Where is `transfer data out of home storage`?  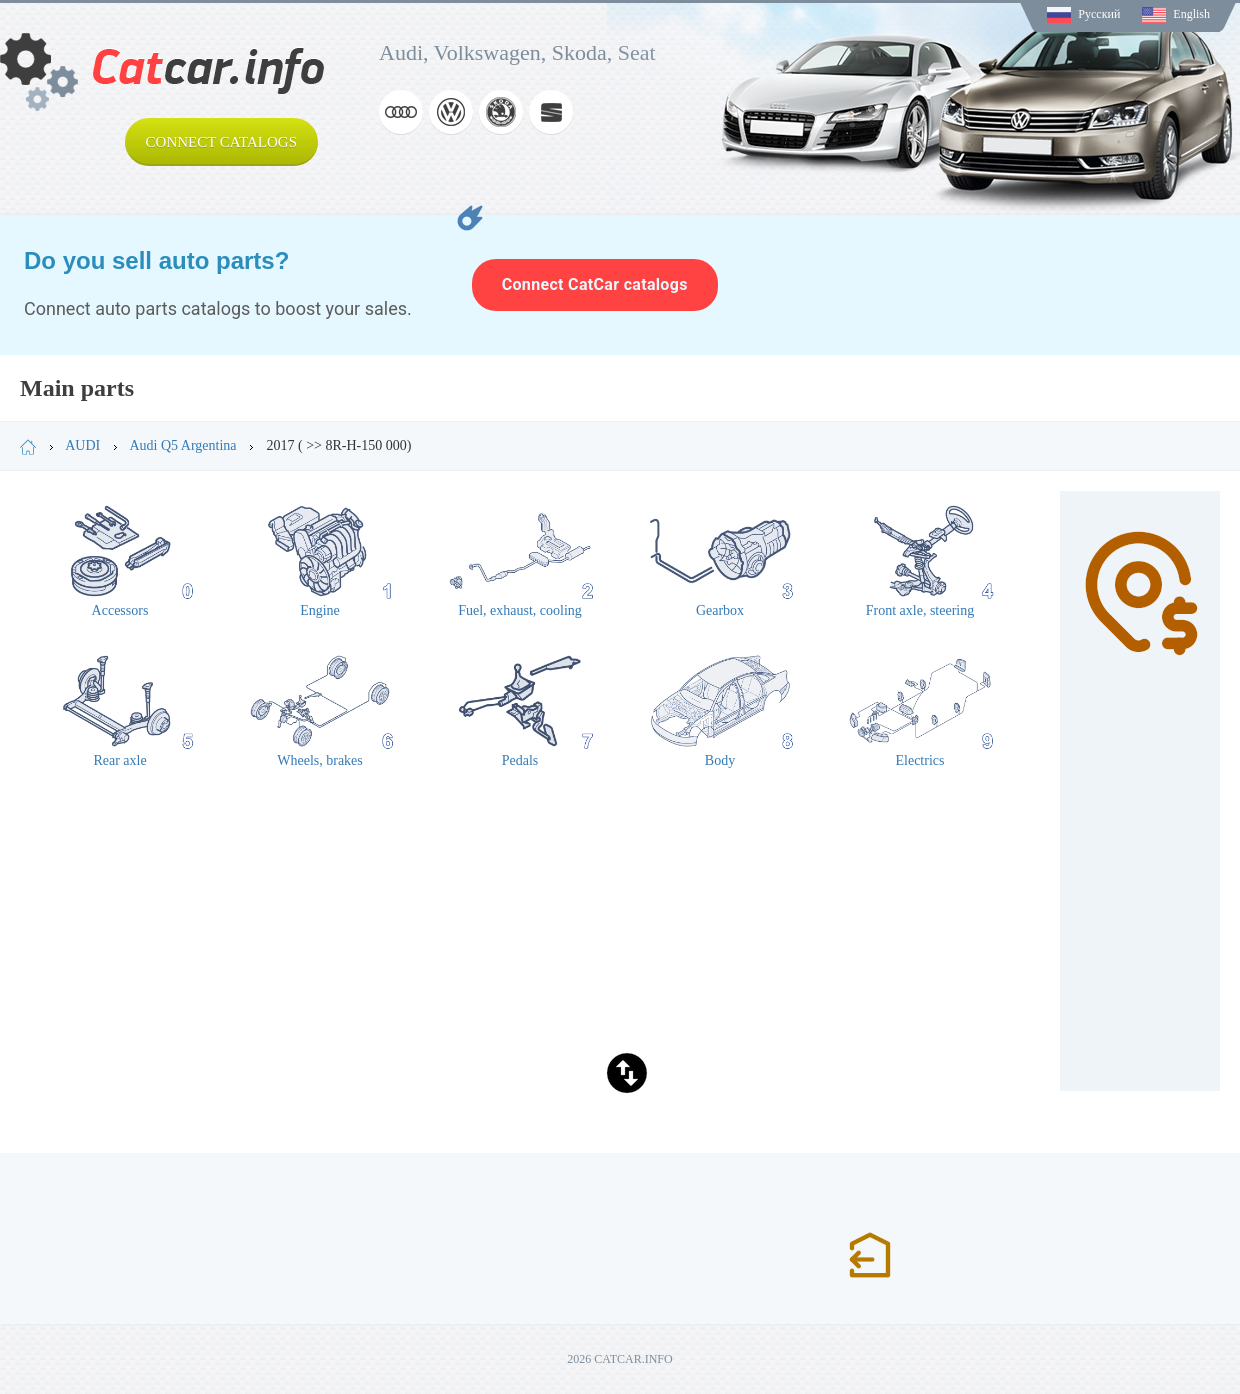 transfer data out of home storage is located at coordinates (870, 1255).